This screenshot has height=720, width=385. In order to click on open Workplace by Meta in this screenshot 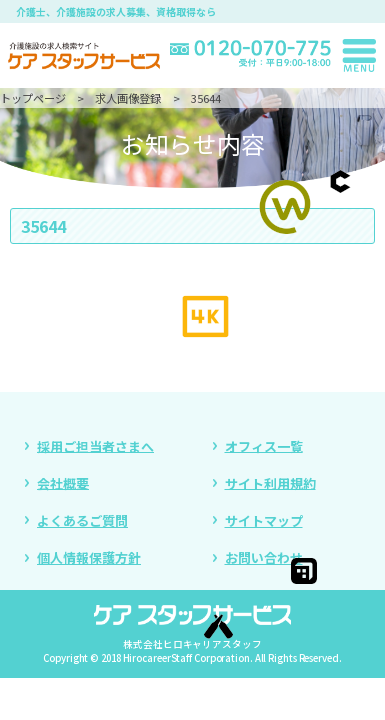, I will do `click(285, 207)`.